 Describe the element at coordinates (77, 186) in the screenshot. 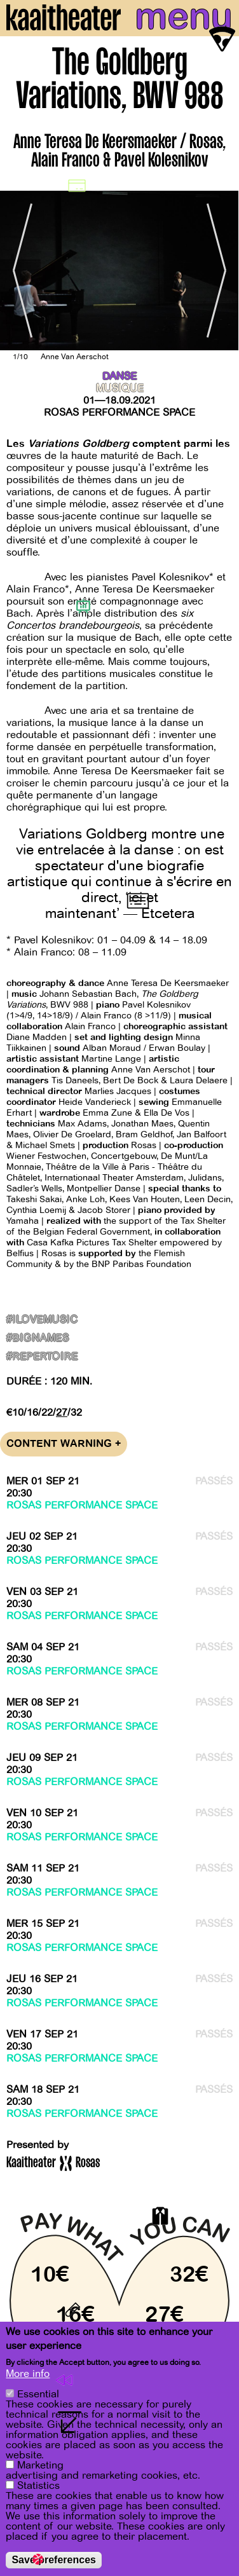

I see `manage payment methods` at that location.